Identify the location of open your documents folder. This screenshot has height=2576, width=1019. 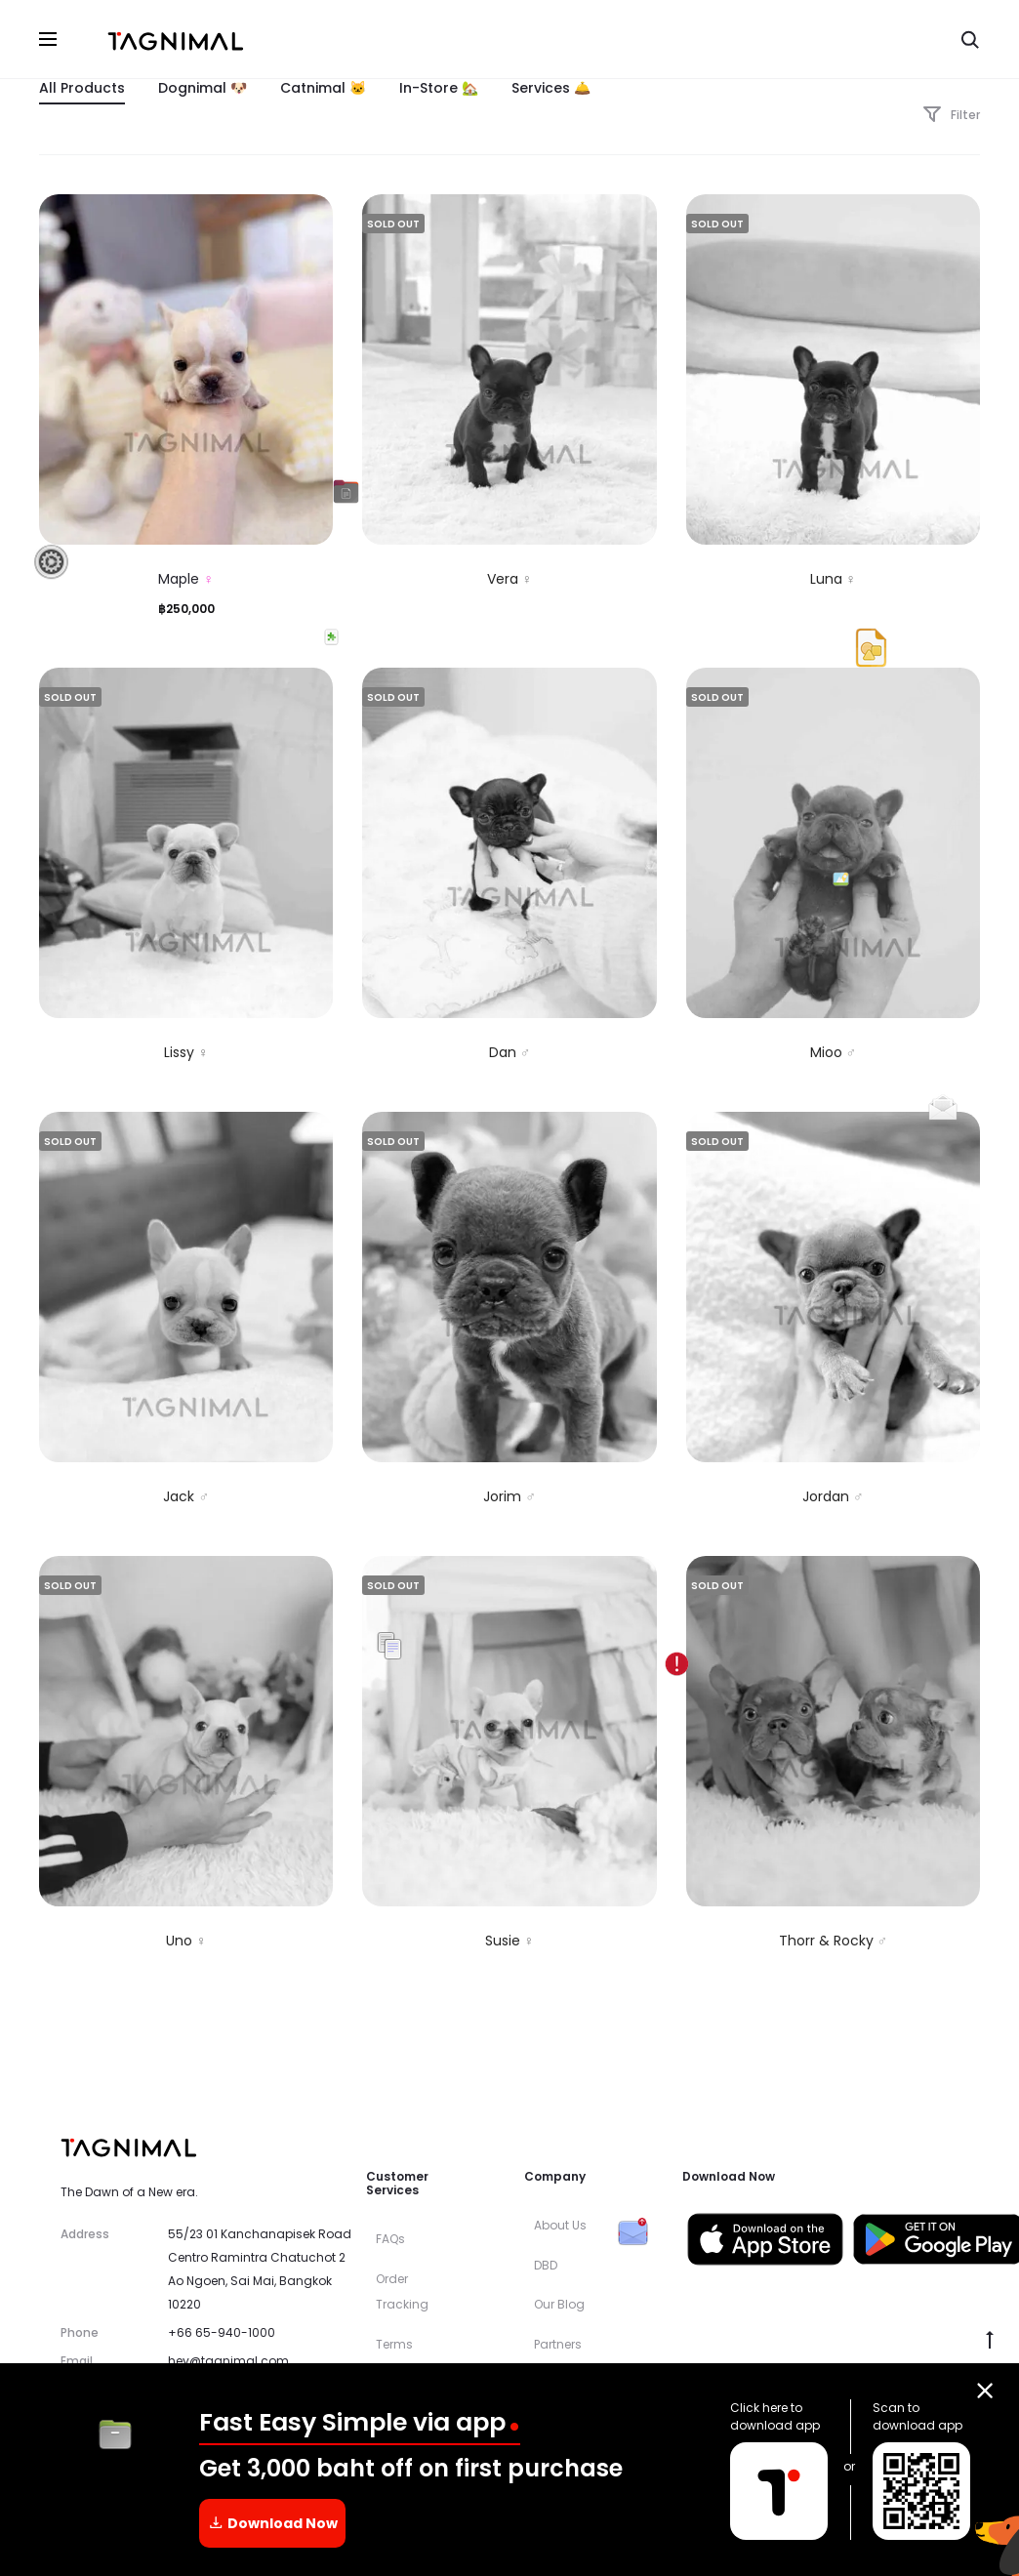
(346, 491).